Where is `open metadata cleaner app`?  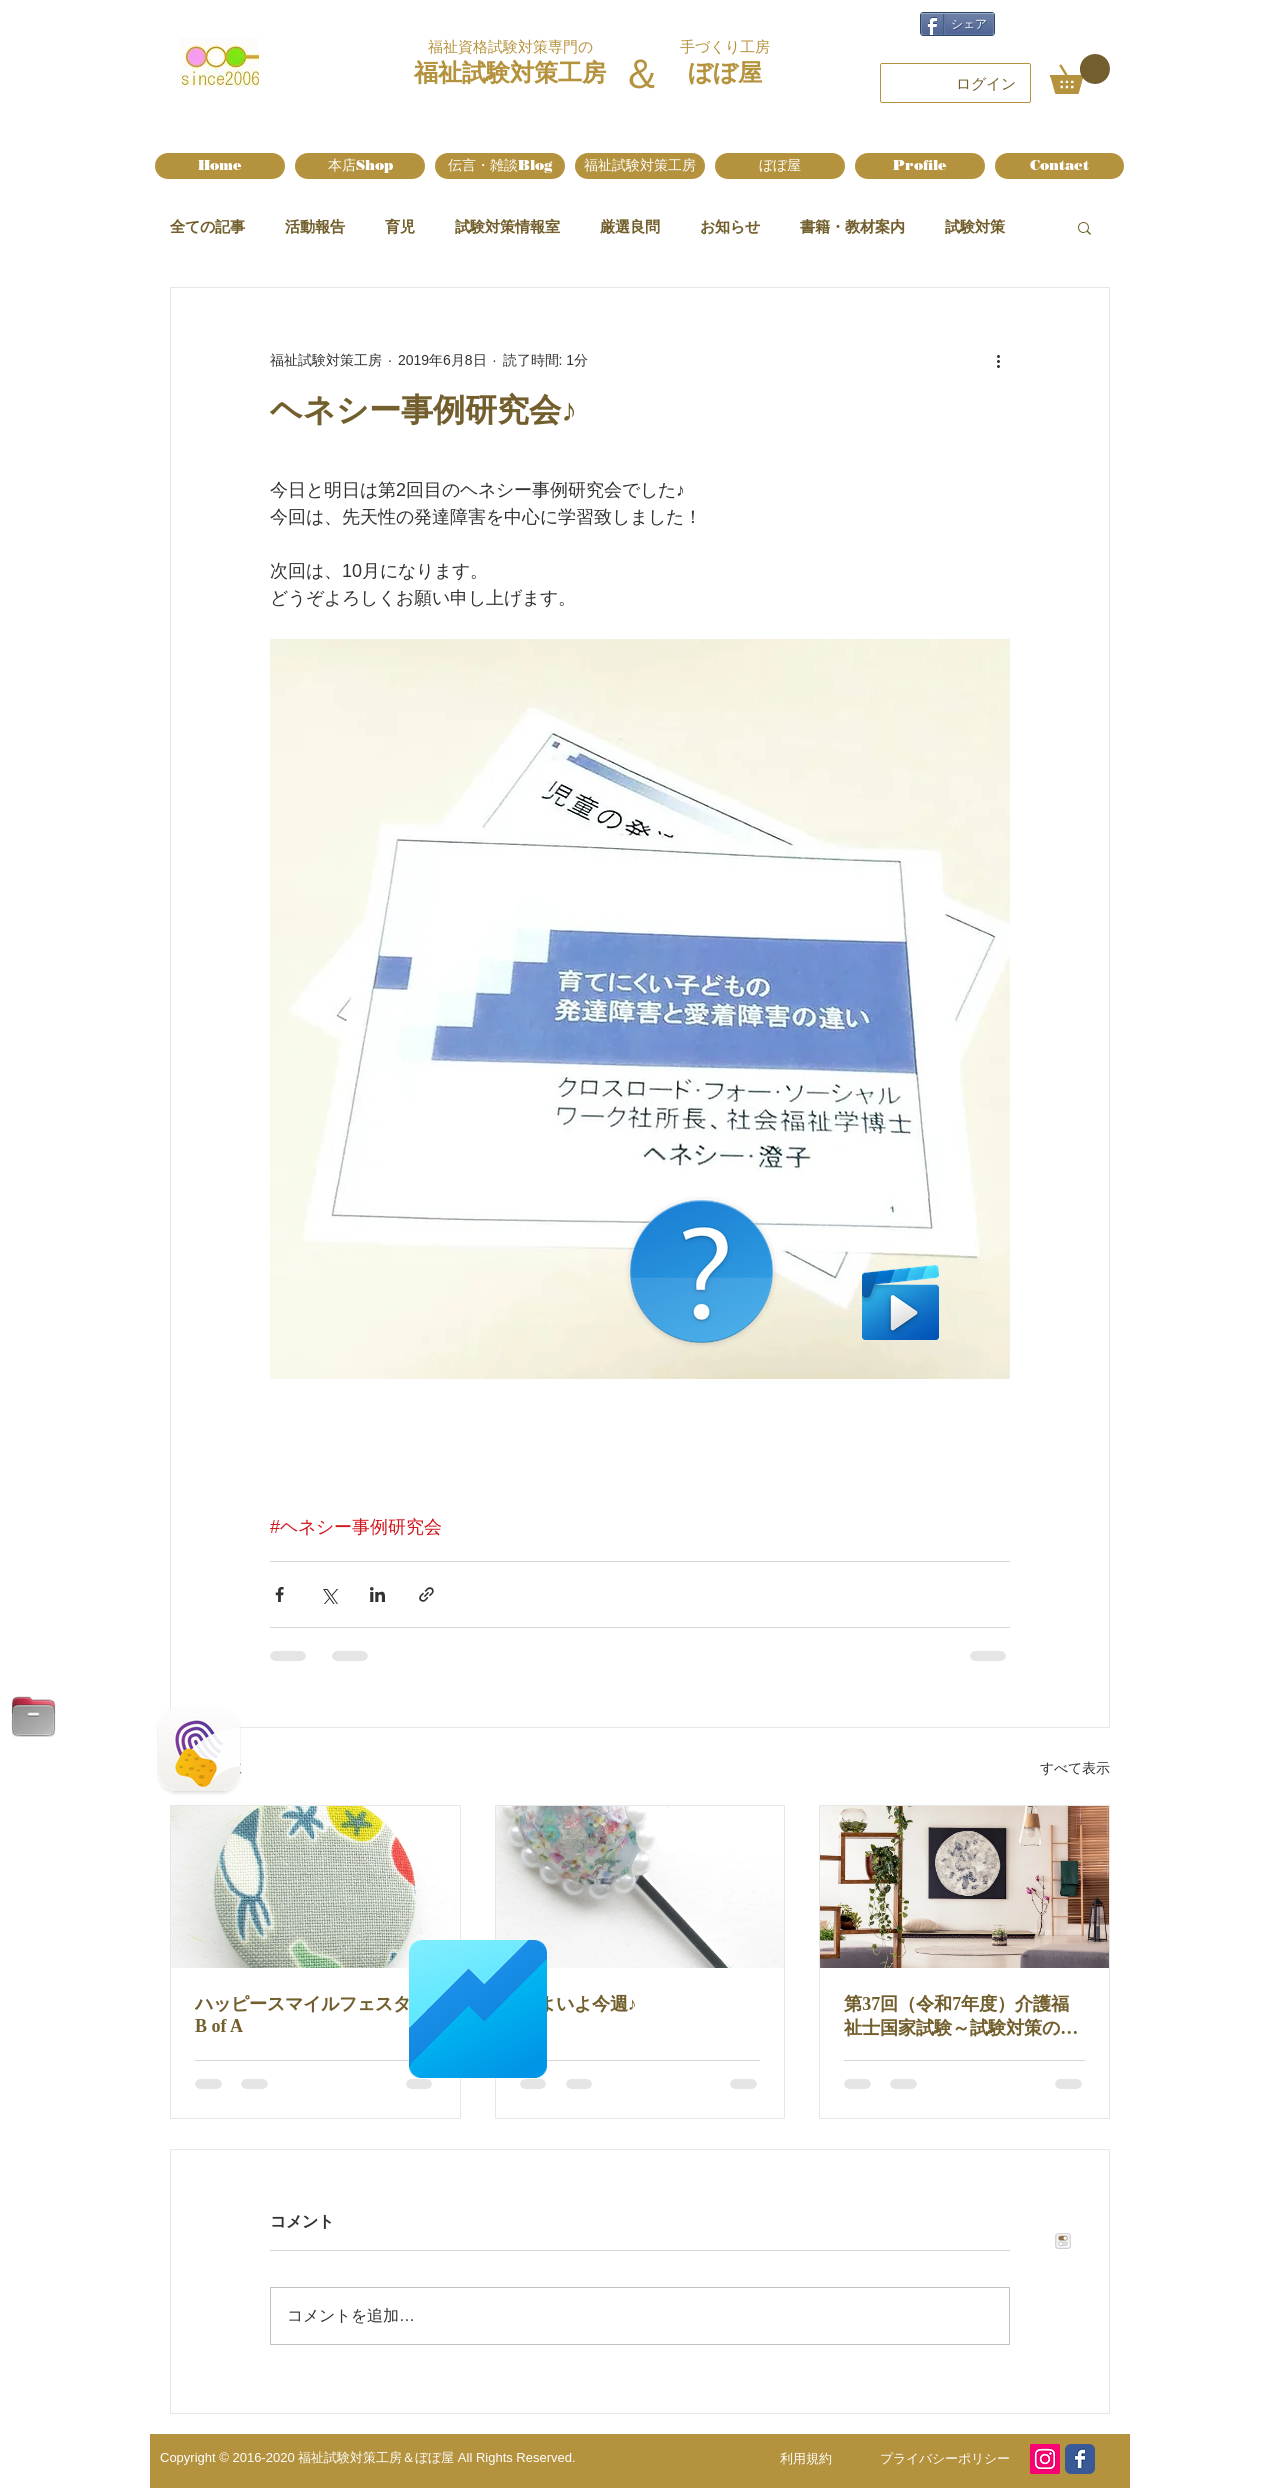 open metadata cleaner app is located at coordinates (199, 1750).